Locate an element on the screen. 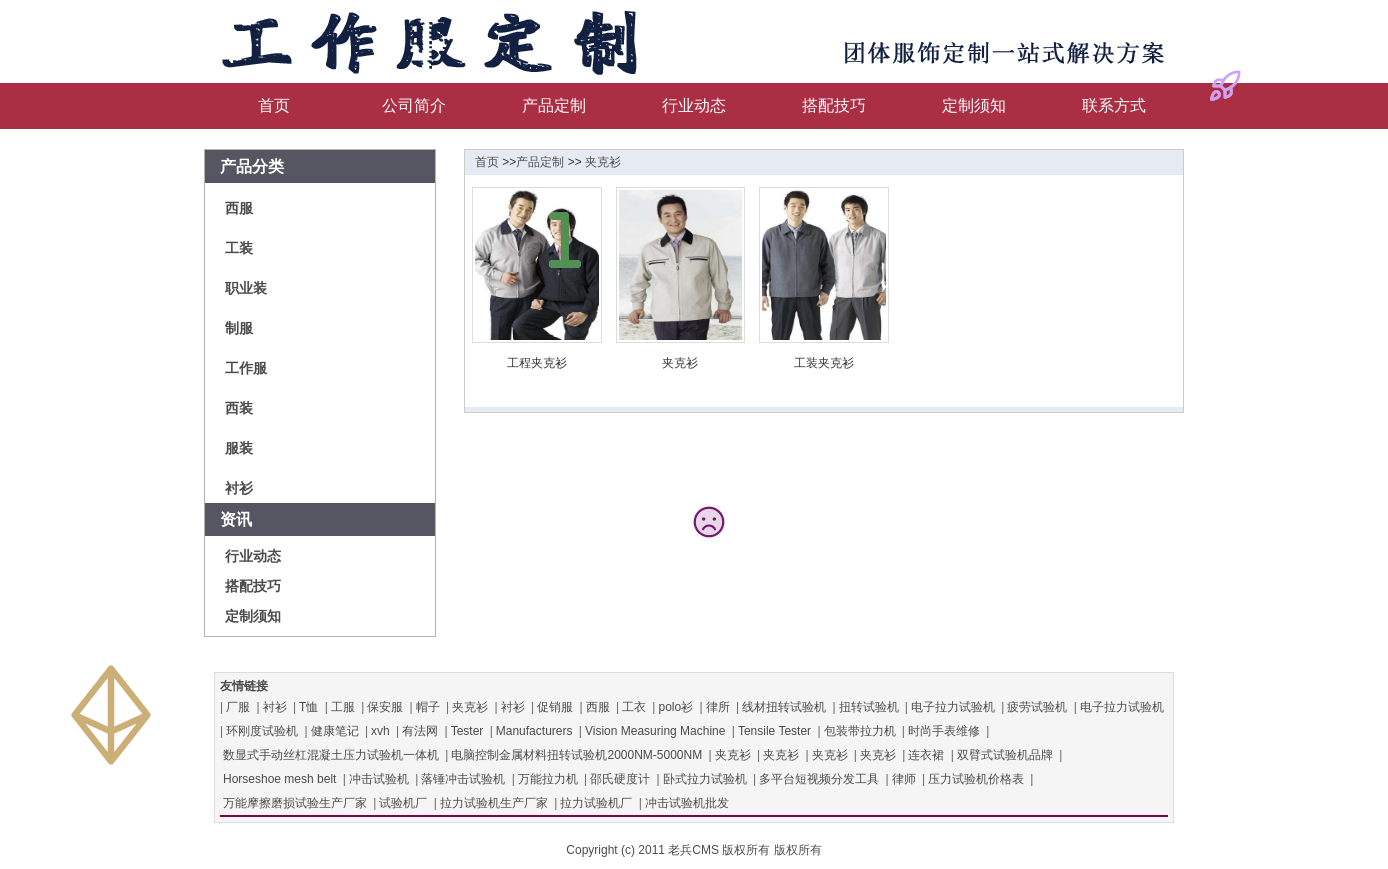 Image resolution: width=1388 pixels, height=869 pixels. launch or deploy a project is located at coordinates (1225, 86).